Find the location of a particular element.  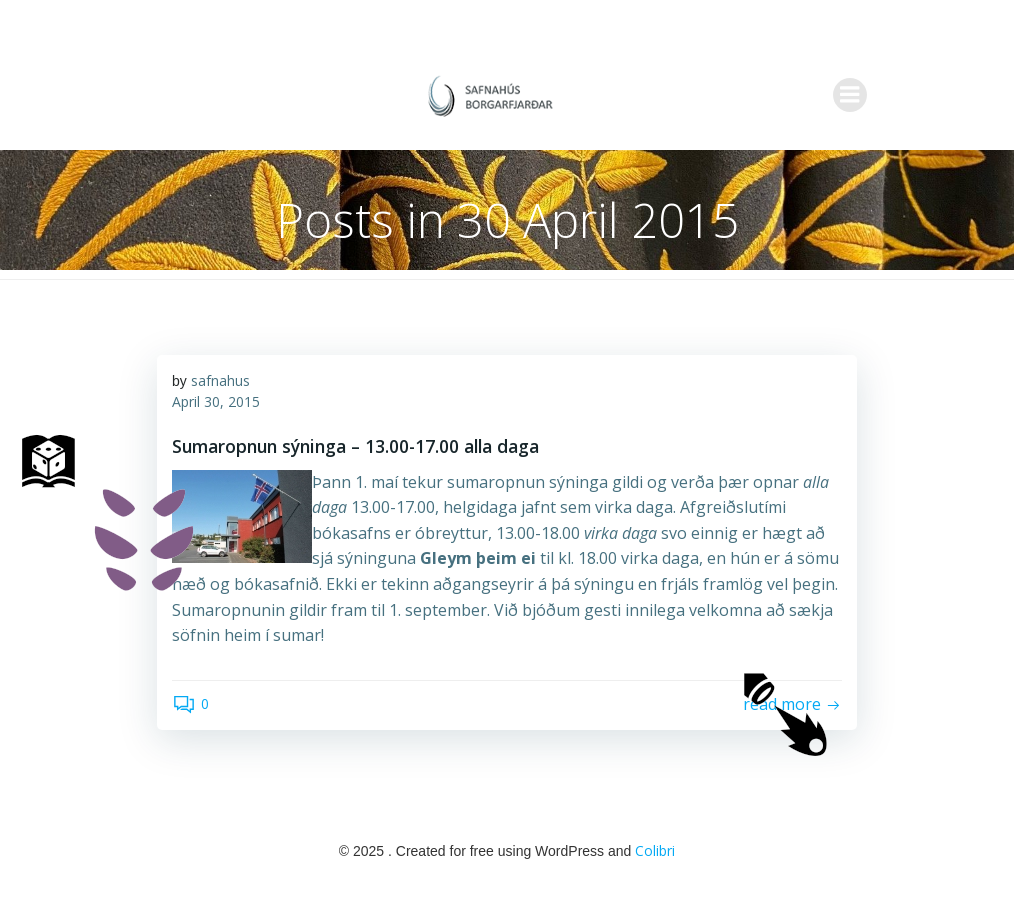

fire projectile or launch attack is located at coordinates (785, 714).